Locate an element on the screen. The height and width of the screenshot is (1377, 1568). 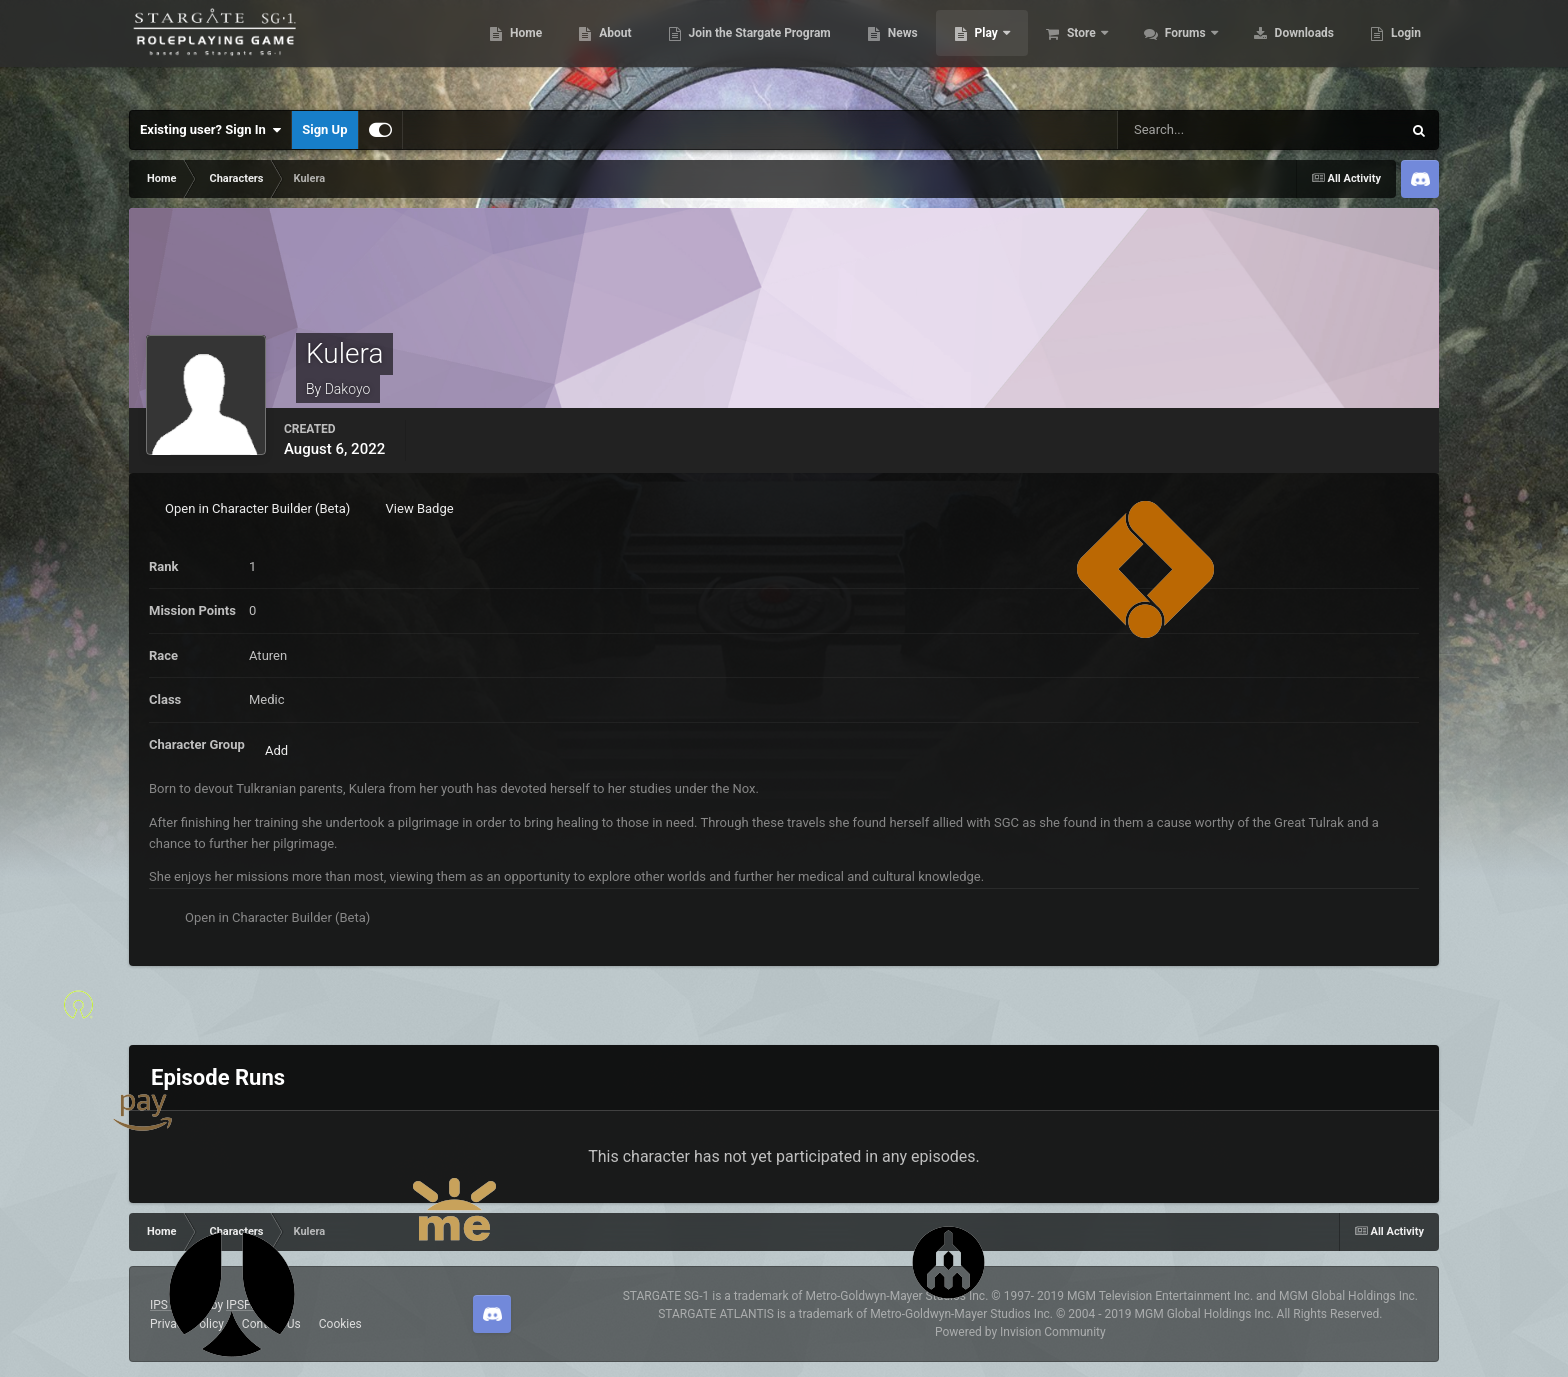
pay with amazon pay is located at coordinates (142, 1112).